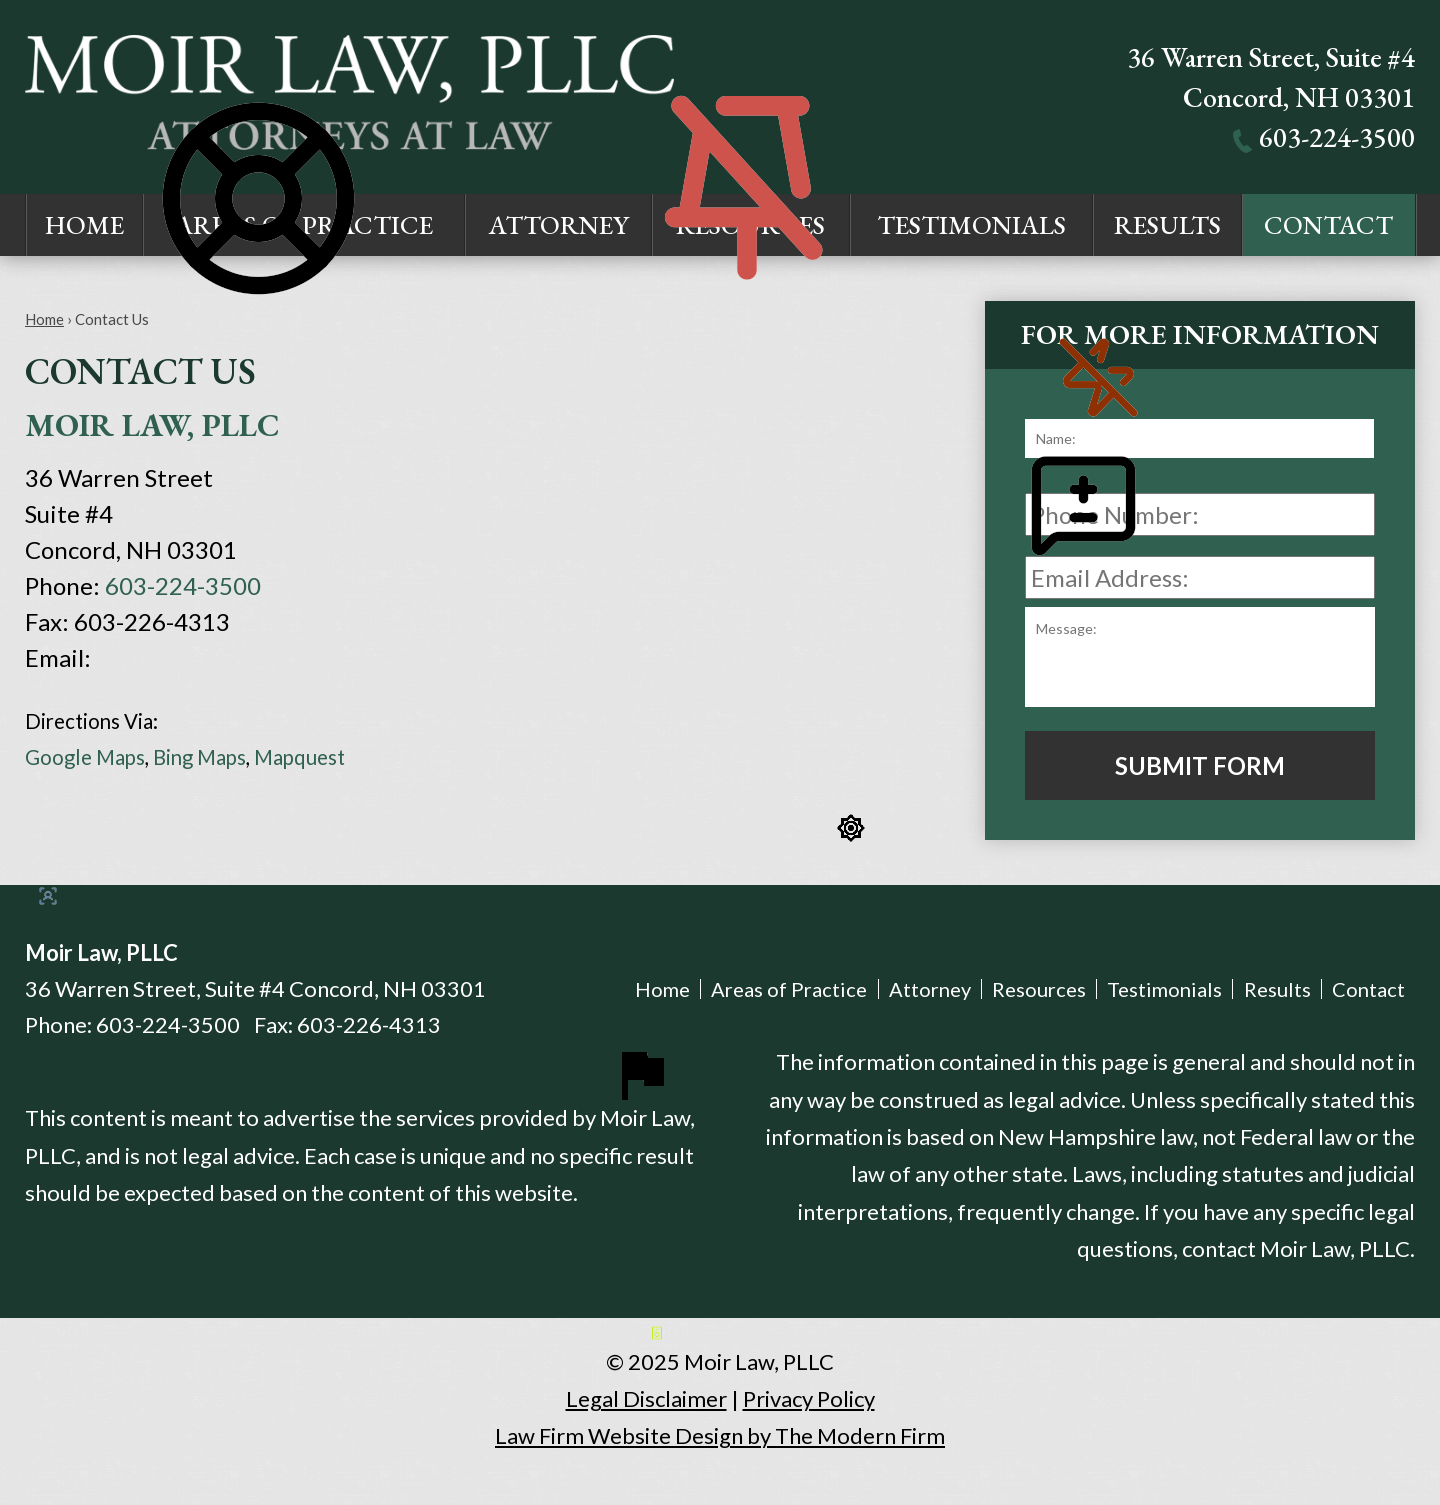 This screenshot has height=1505, width=1440. What do you see at coordinates (258, 198) in the screenshot?
I see `access help or support` at bounding box center [258, 198].